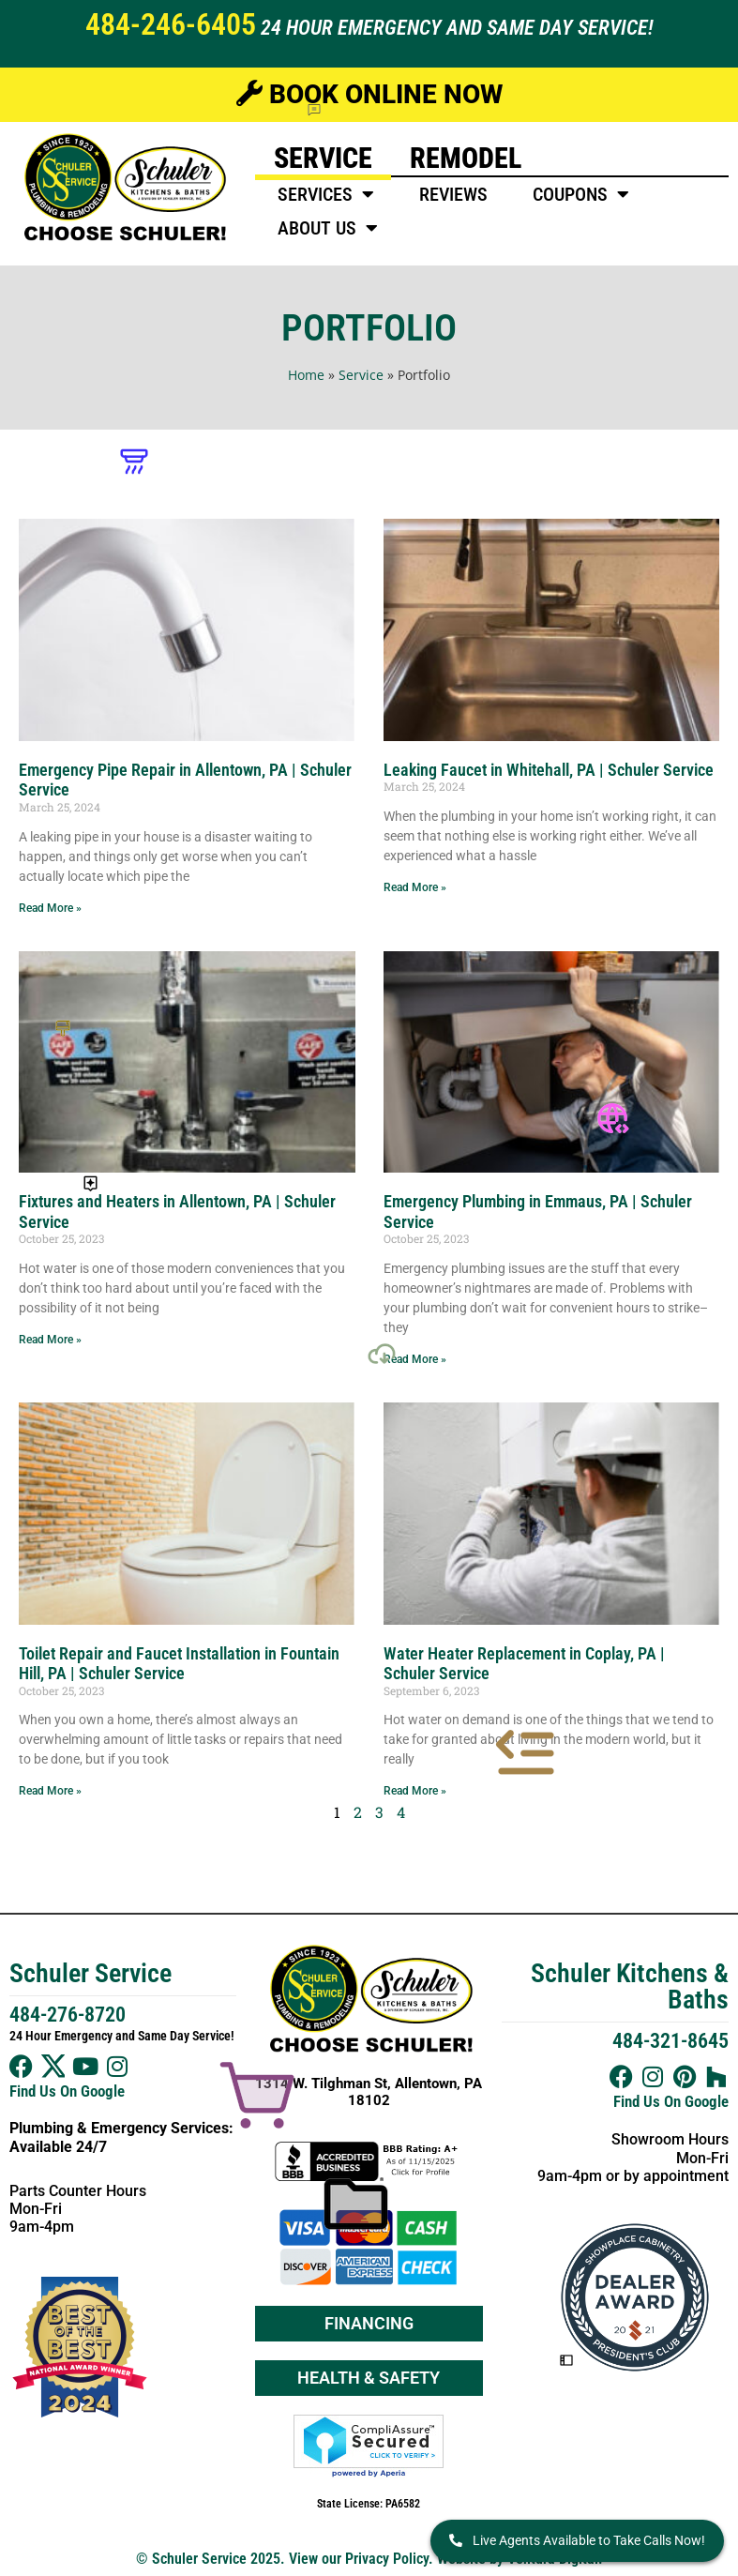  What do you see at coordinates (355, 2204) in the screenshot?
I see `access files and documents` at bounding box center [355, 2204].